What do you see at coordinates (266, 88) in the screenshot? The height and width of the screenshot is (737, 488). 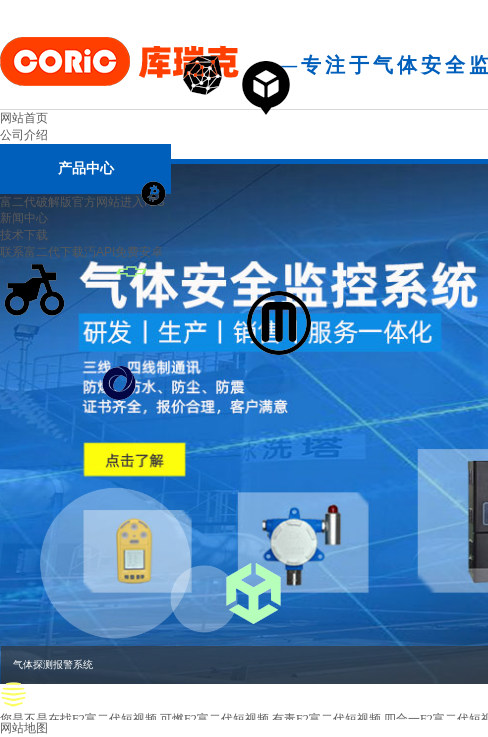 I see `open the AfterShip package tracking app` at bounding box center [266, 88].